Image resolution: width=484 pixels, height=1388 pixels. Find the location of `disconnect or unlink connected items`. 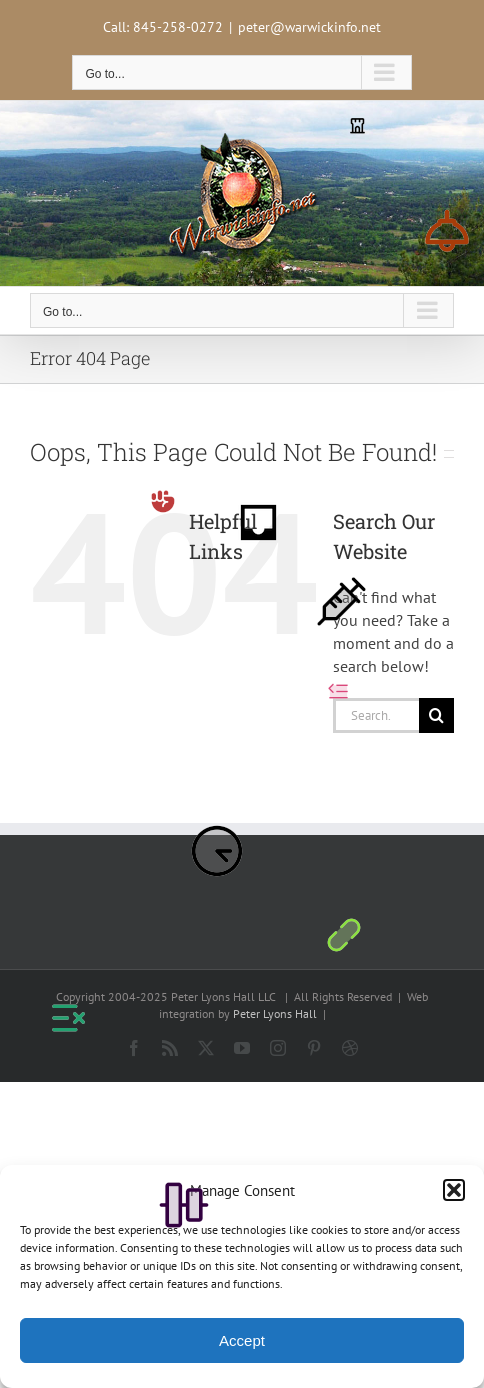

disconnect or unlink connected items is located at coordinates (344, 935).